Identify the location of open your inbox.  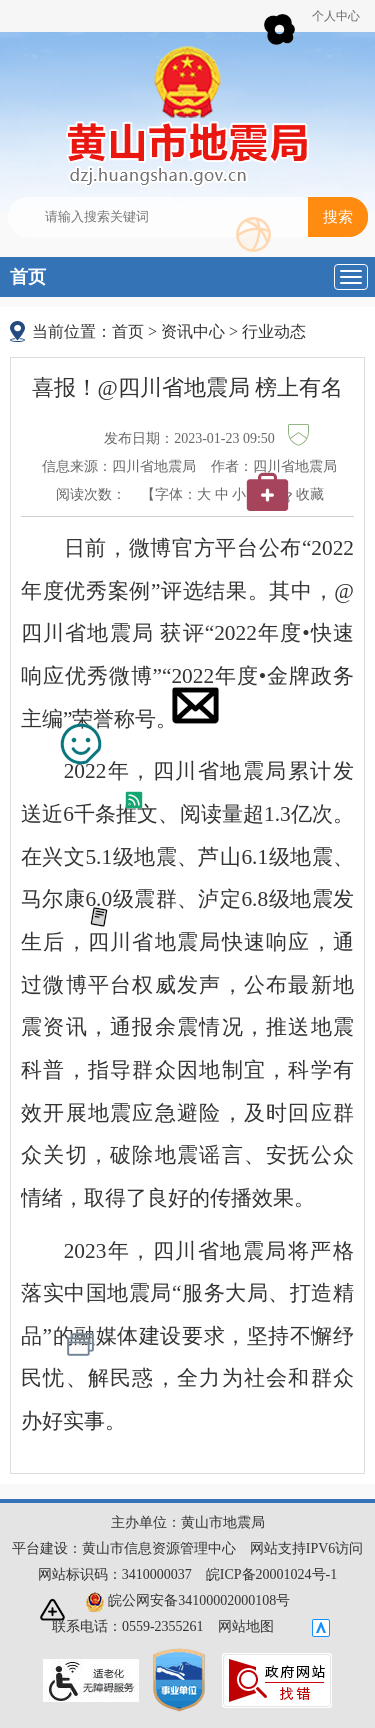
(195, 705).